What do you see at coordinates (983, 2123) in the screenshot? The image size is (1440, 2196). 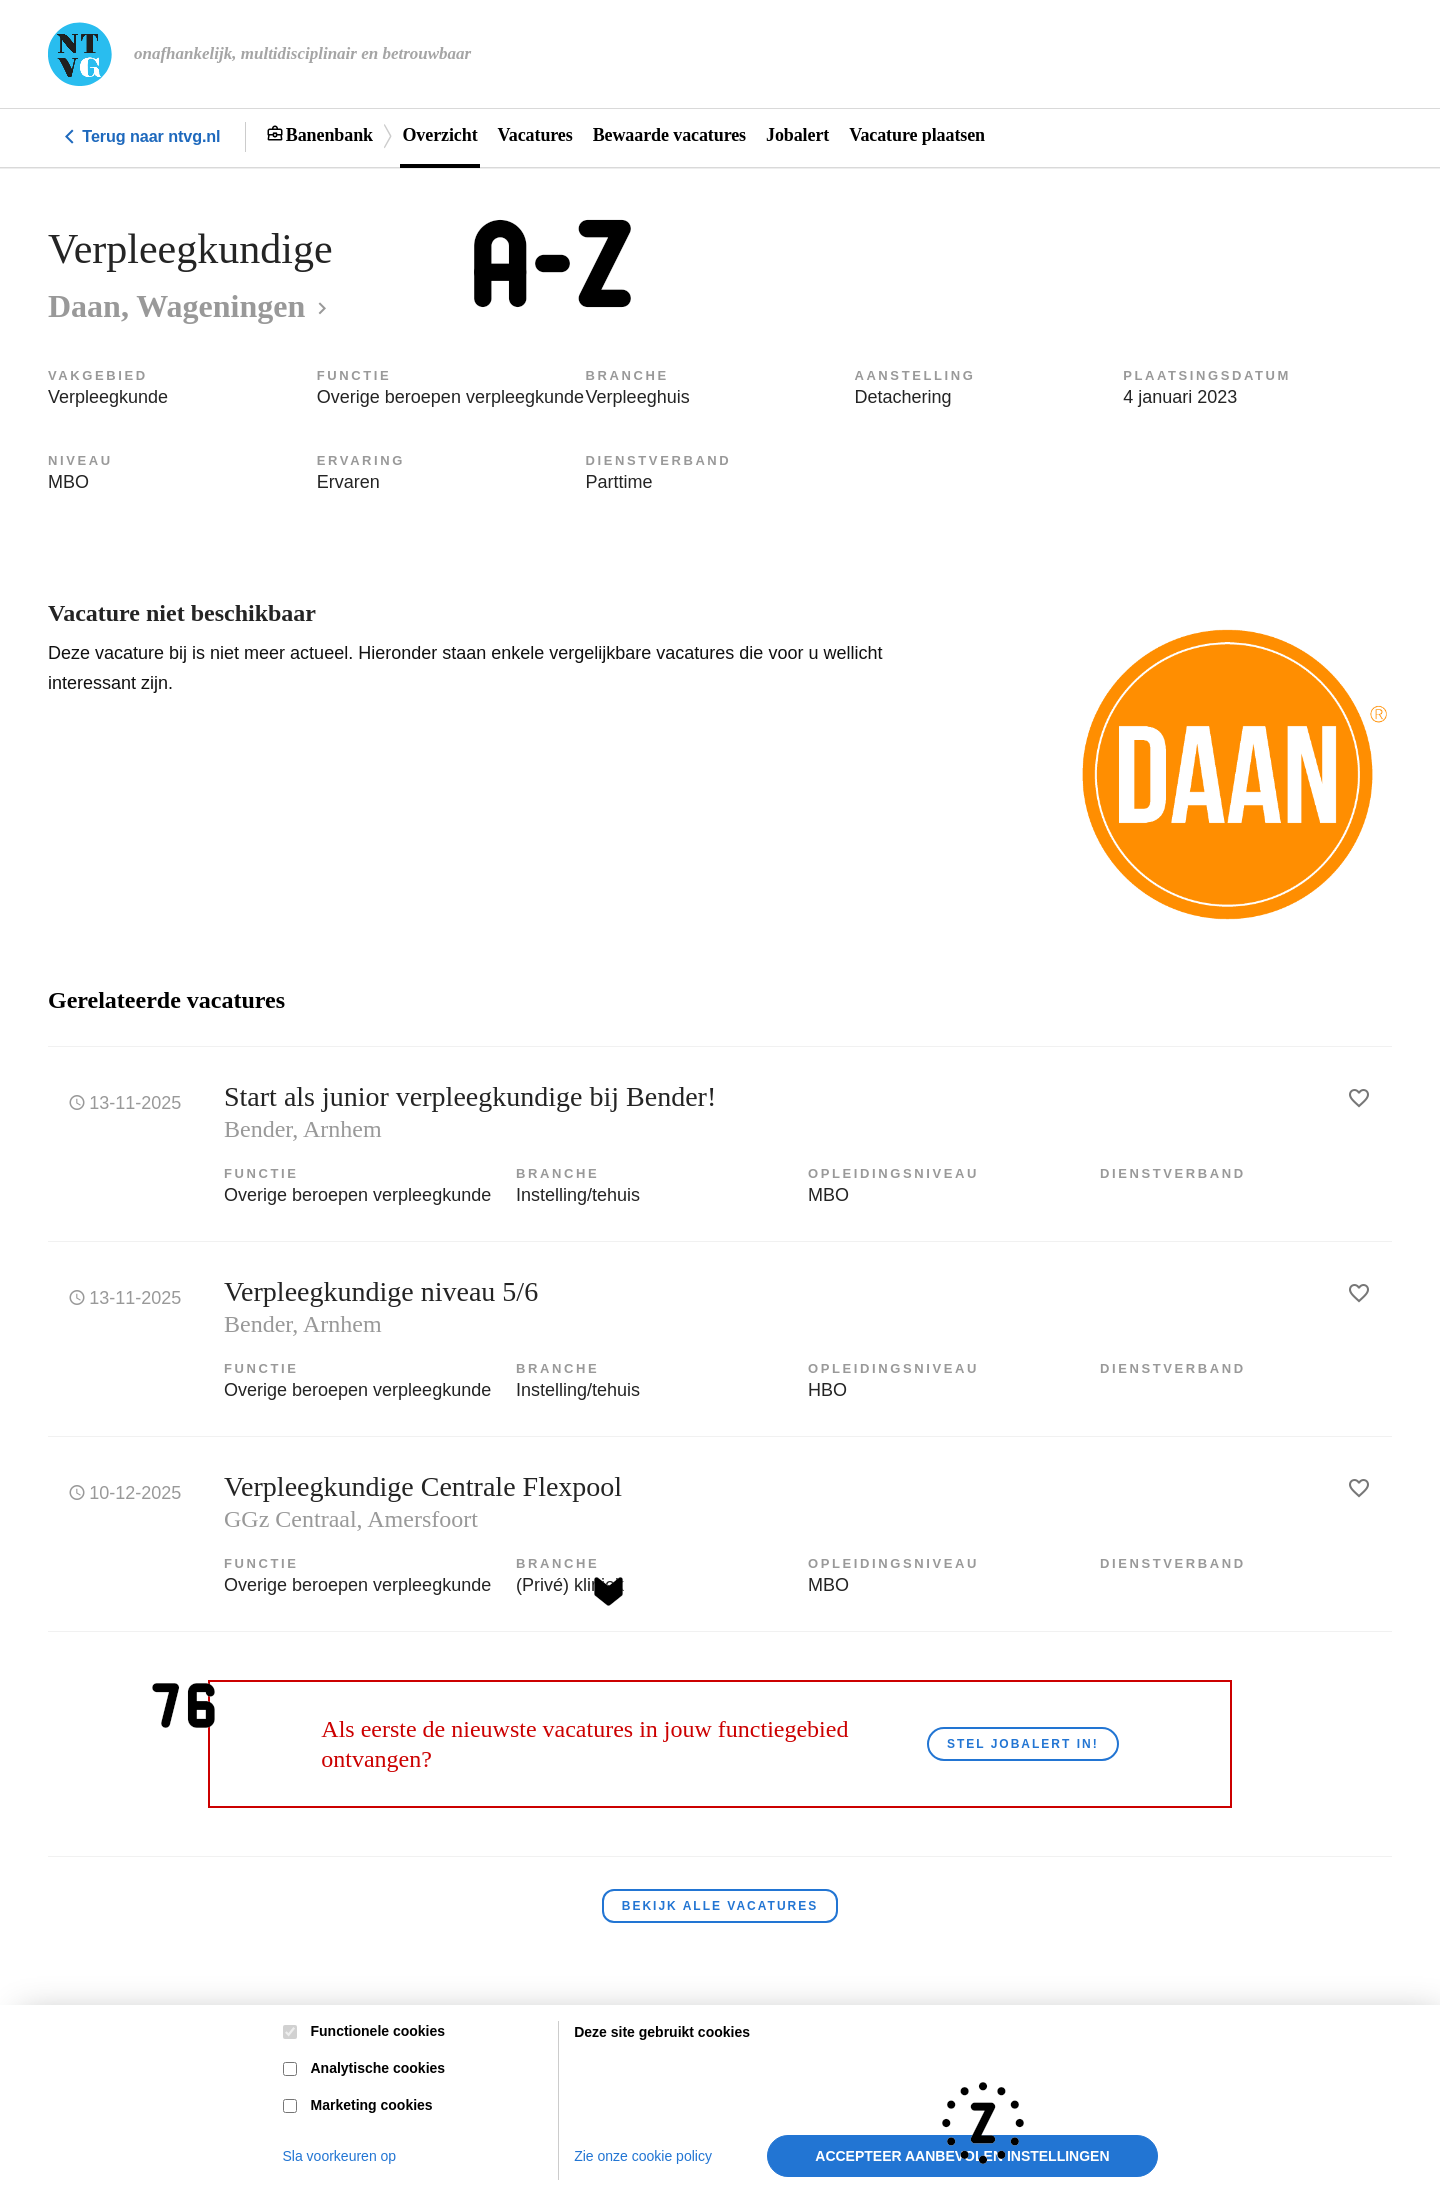 I see `indicates sleep mode or snooze function` at bounding box center [983, 2123].